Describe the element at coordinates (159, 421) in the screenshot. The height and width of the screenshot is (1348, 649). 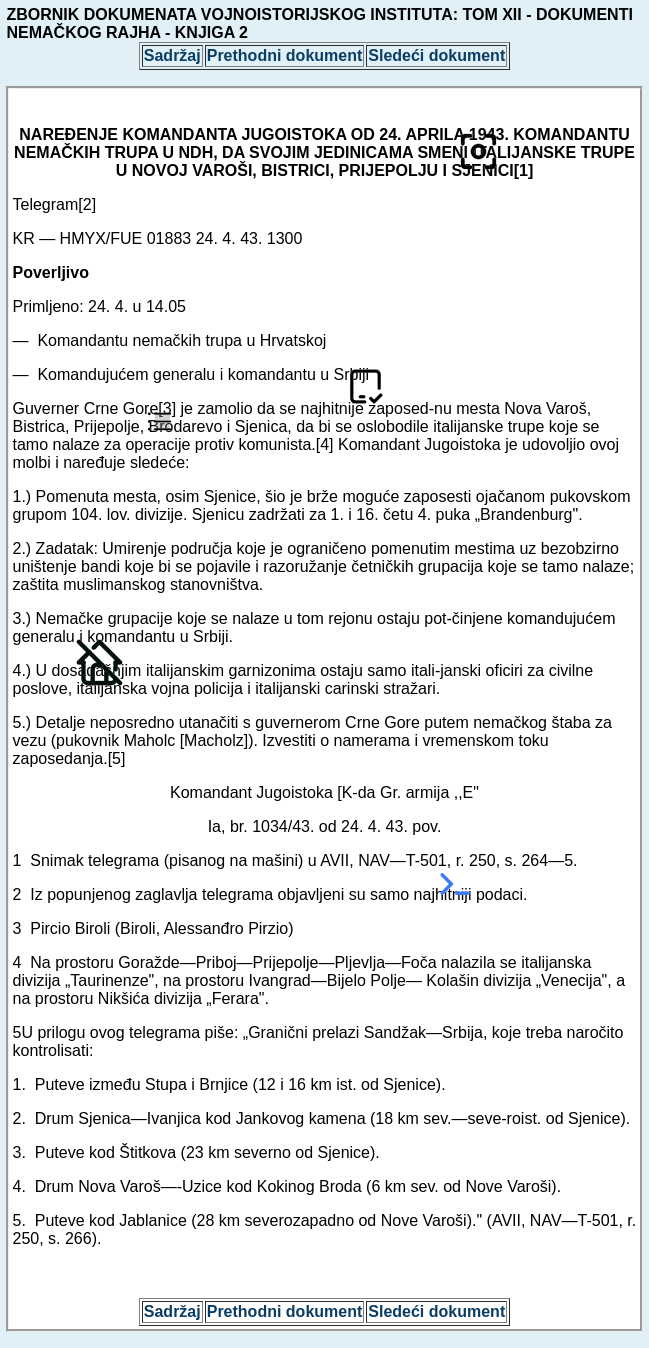
I see `view items in list format` at that location.